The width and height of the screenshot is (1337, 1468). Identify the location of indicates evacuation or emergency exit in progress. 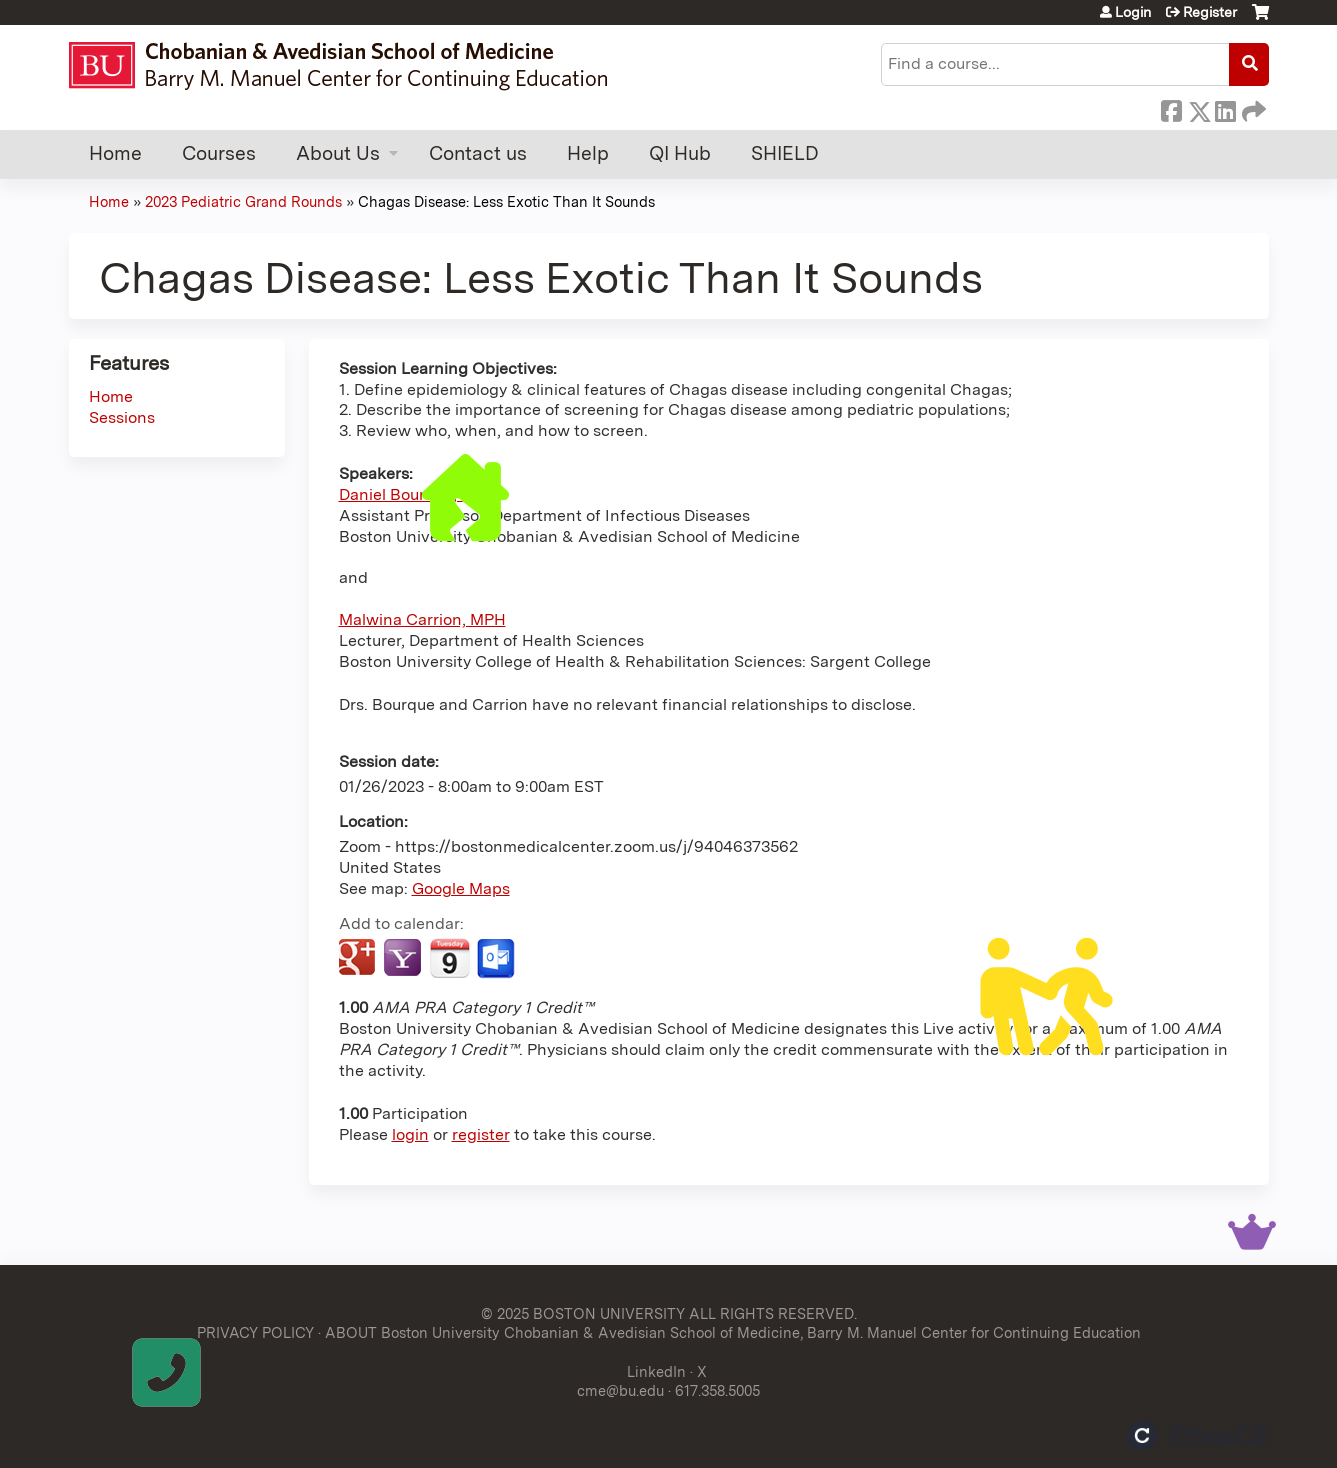
(1046, 996).